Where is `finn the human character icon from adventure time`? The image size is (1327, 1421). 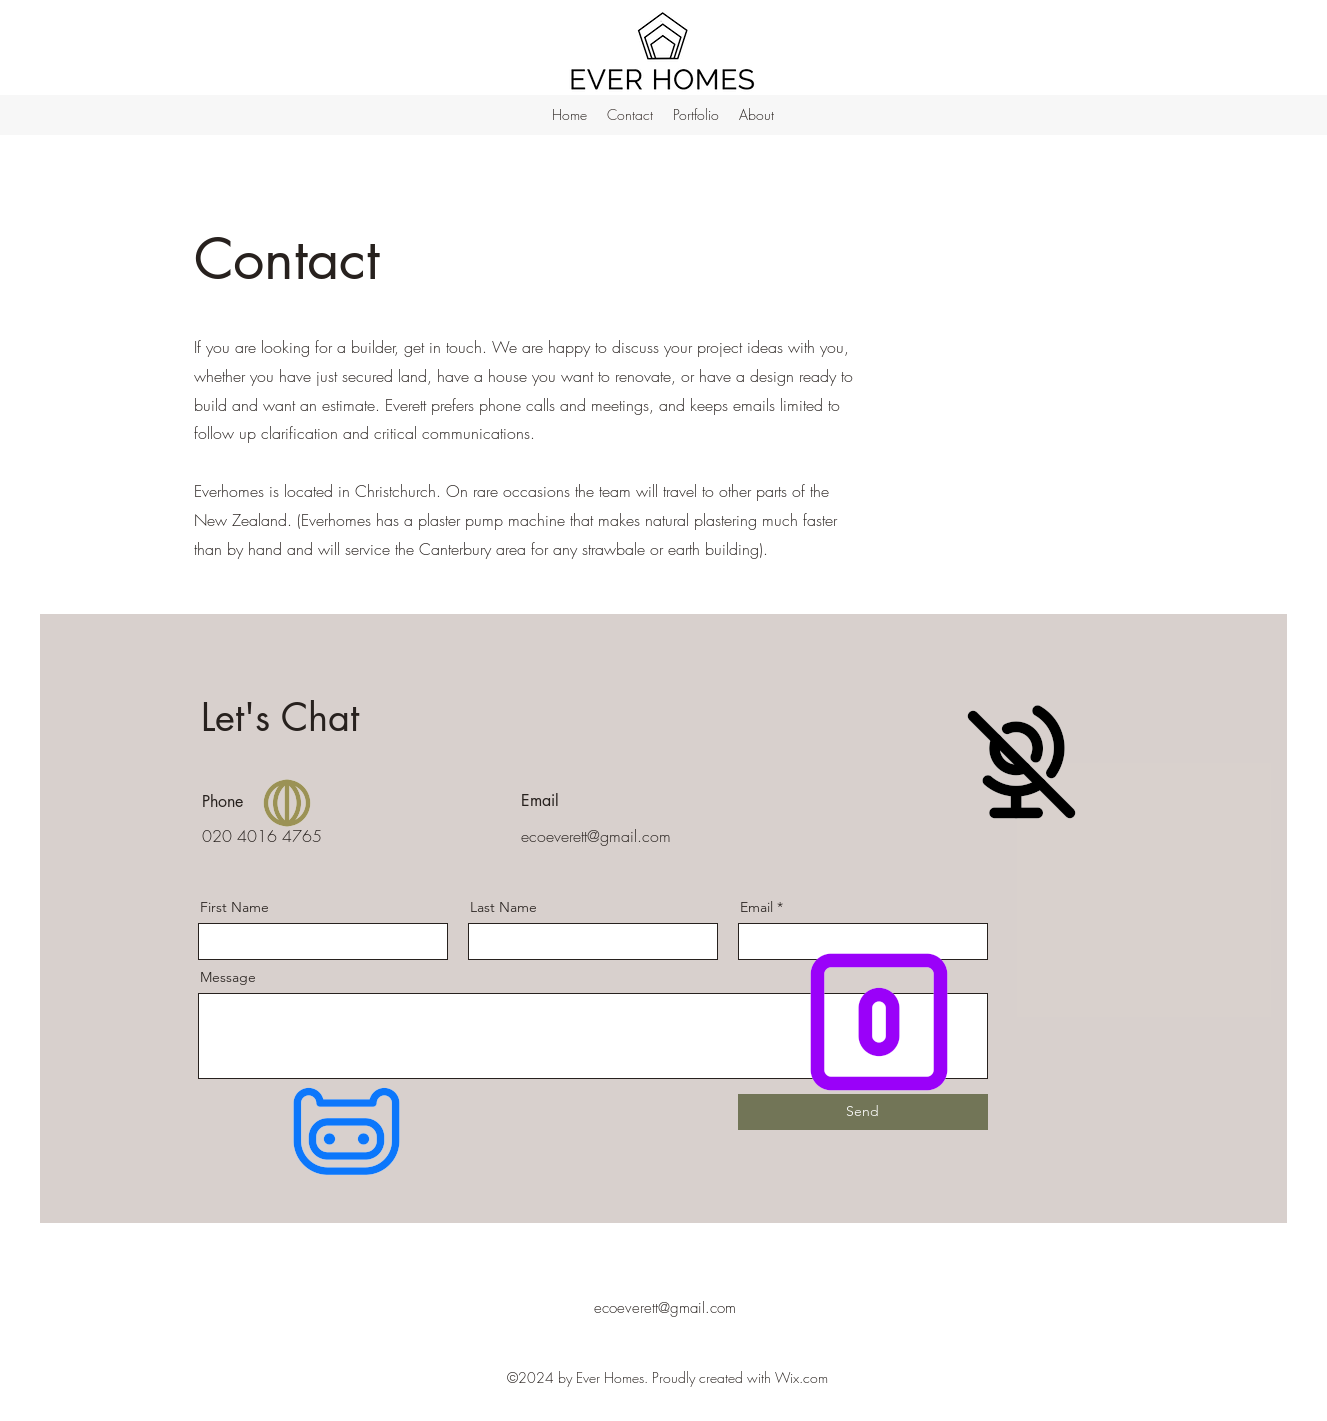
finn the human character icon from adventure time is located at coordinates (346, 1129).